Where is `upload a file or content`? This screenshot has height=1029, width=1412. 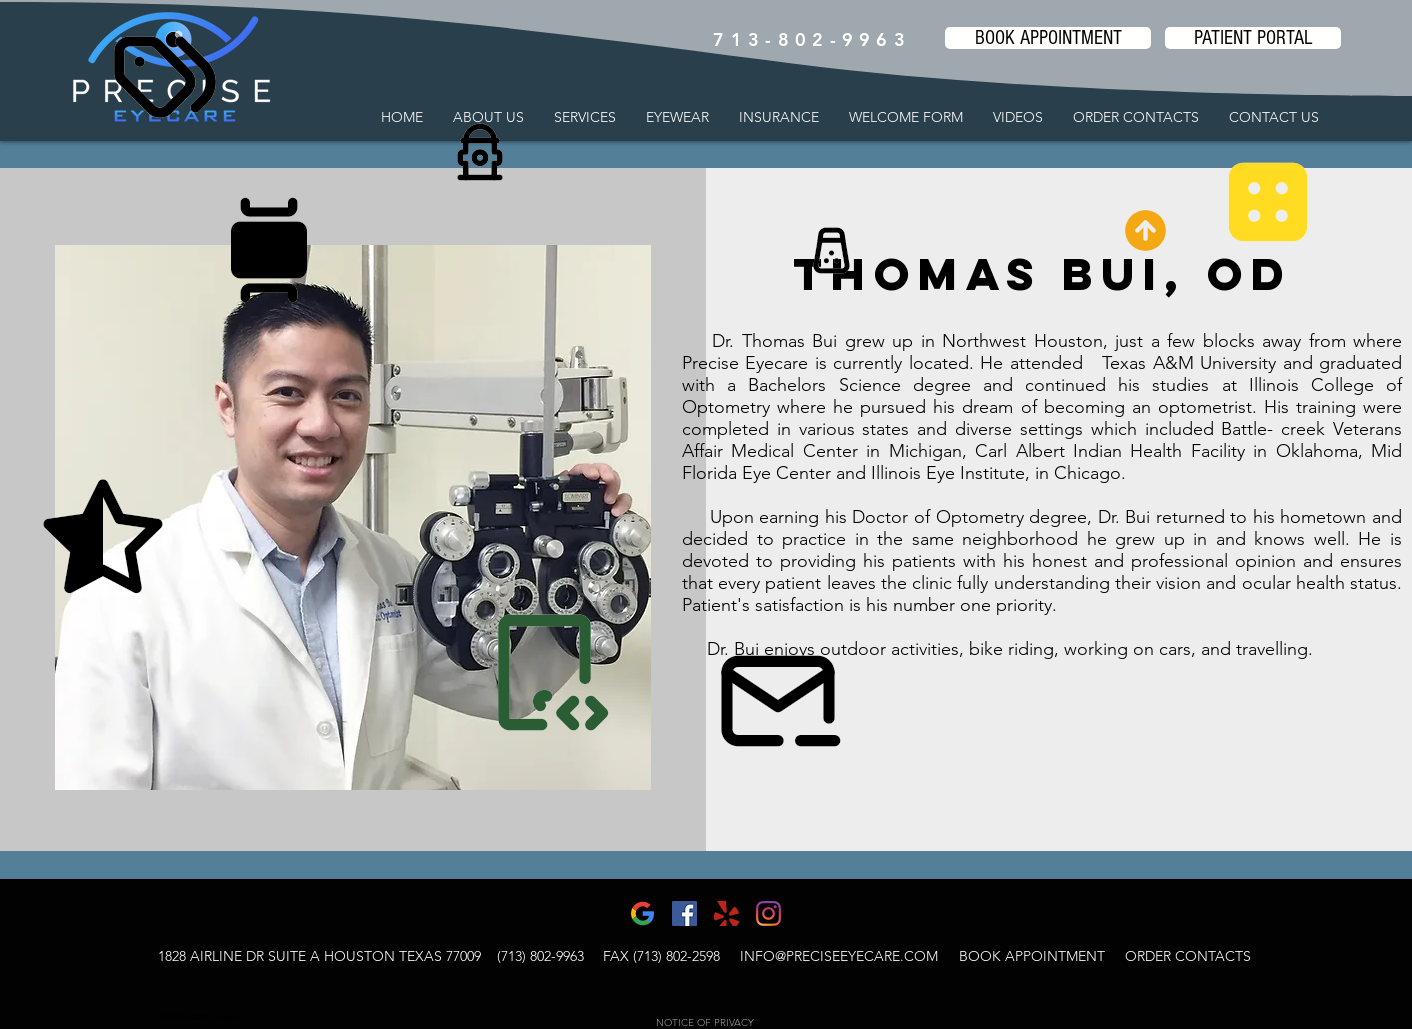 upload a file or content is located at coordinates (1145, 230).